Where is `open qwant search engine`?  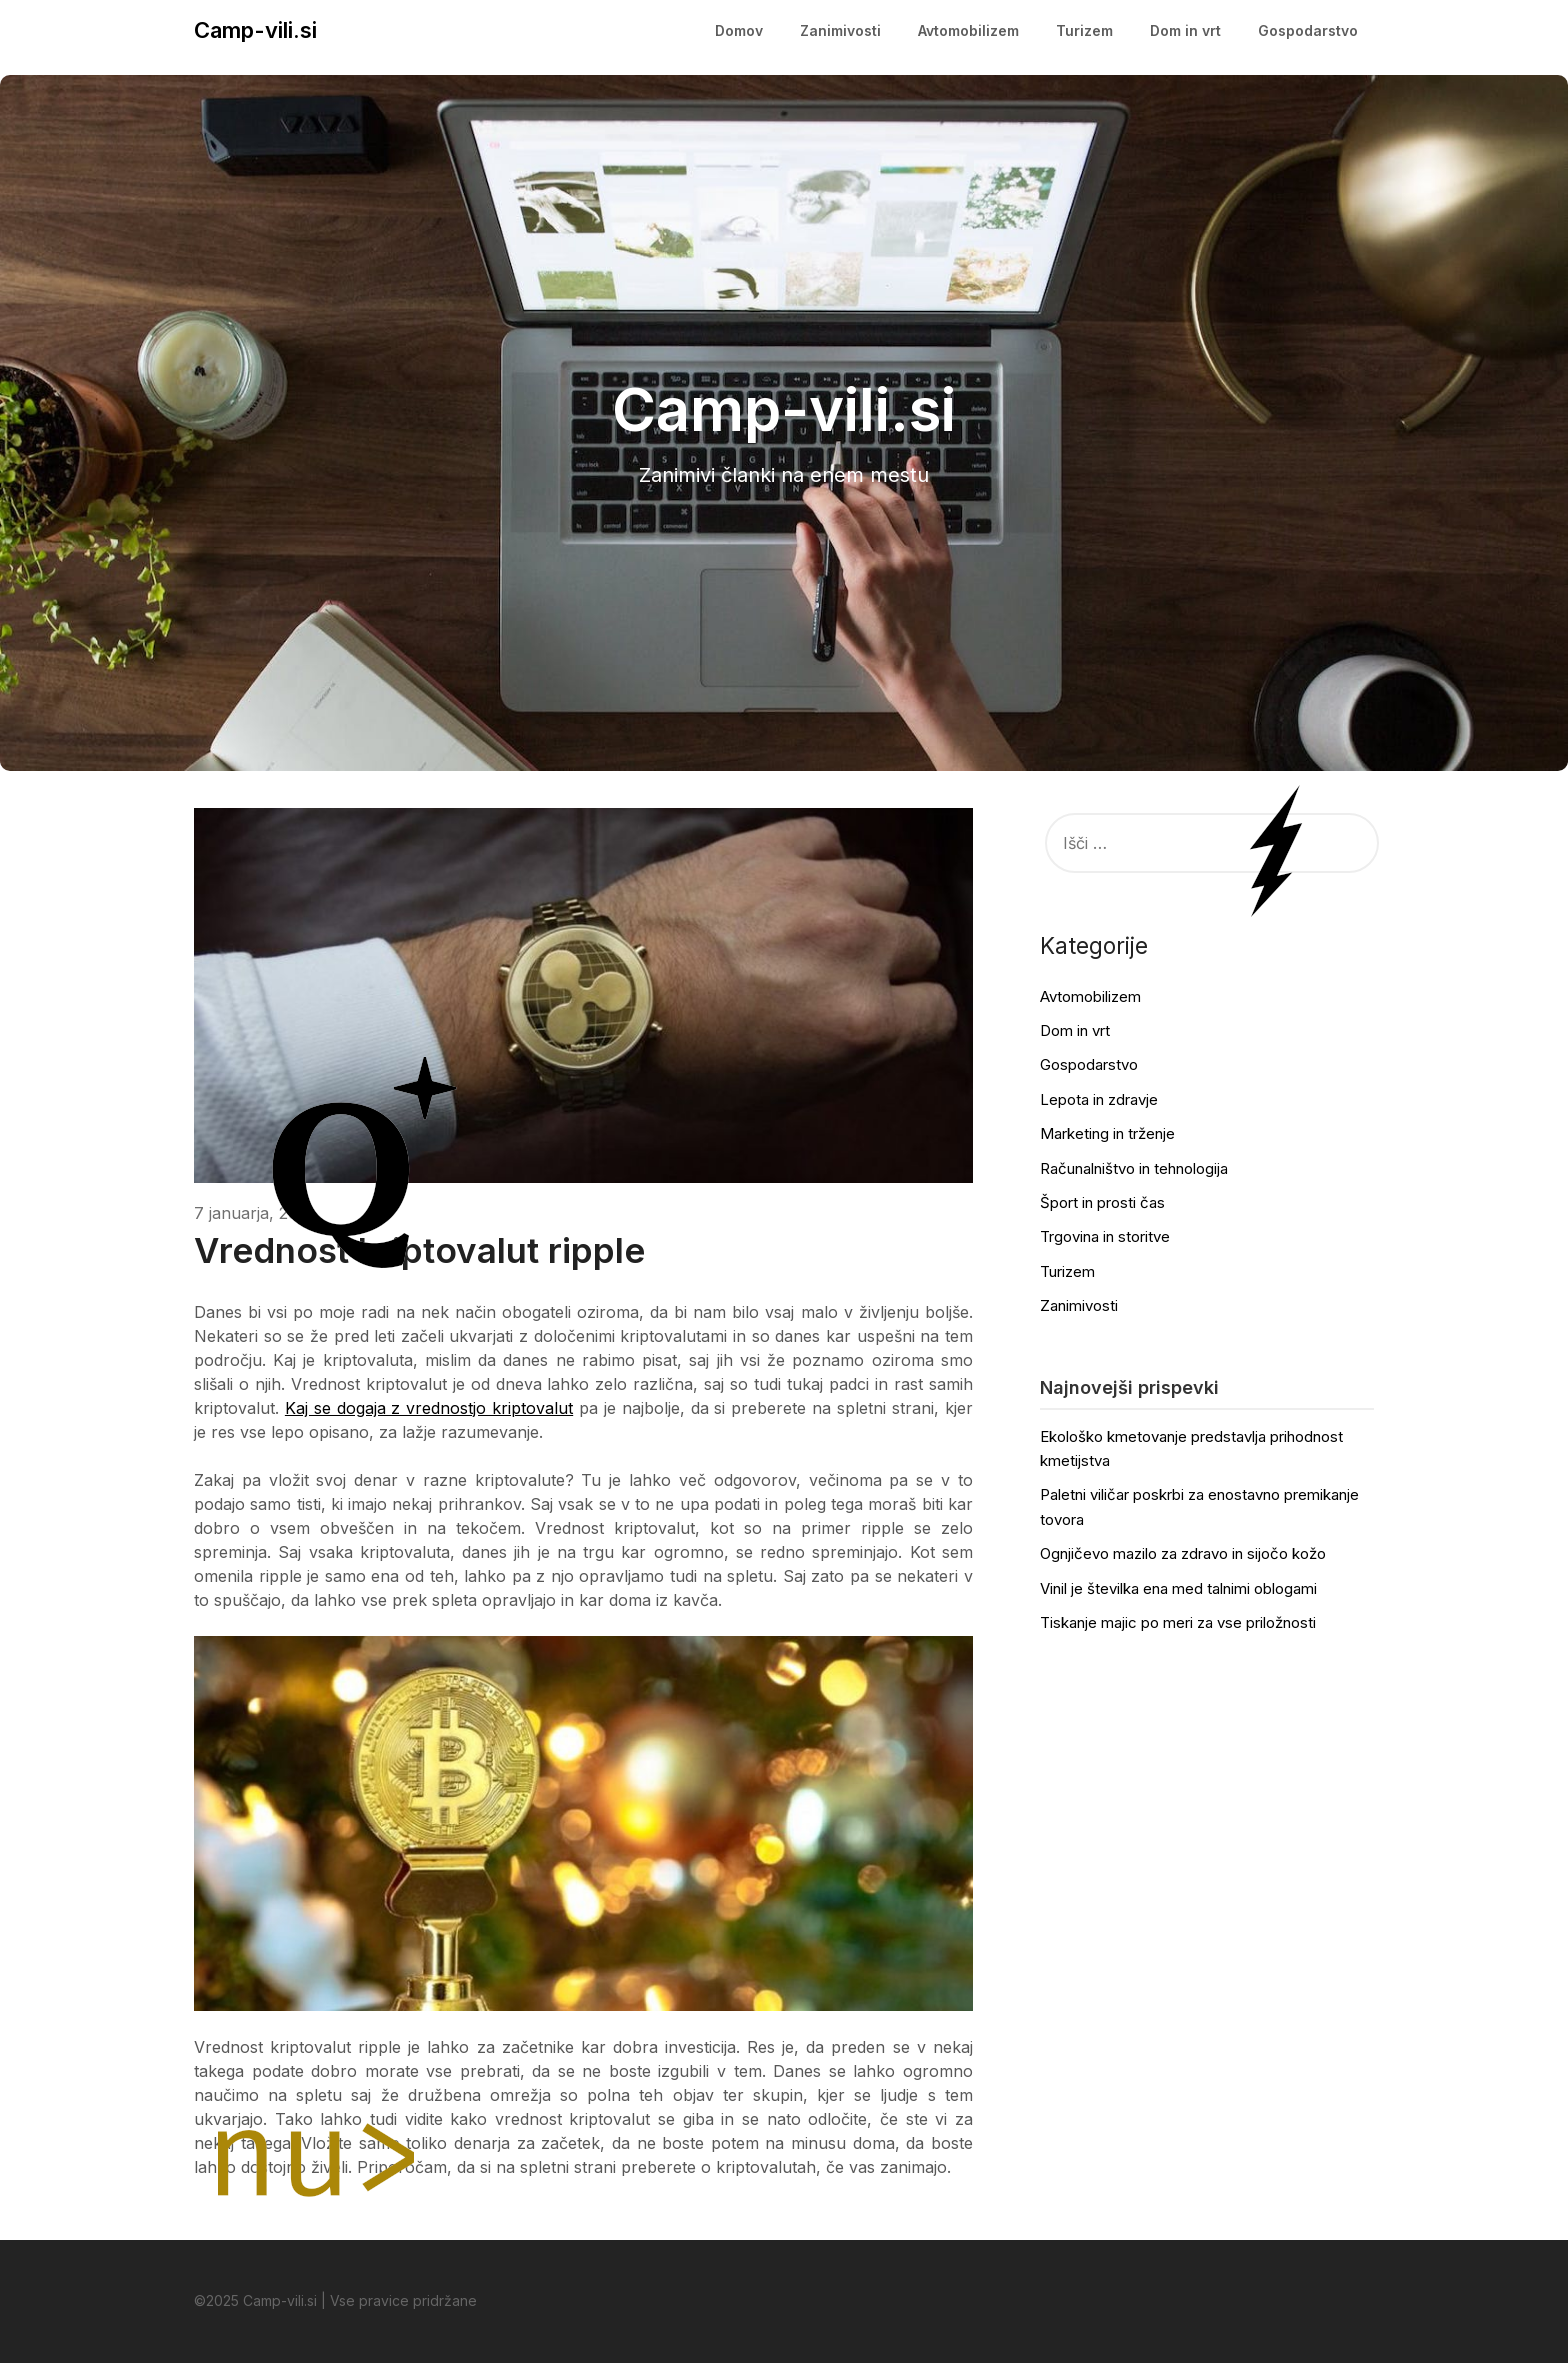 open qwant search engine is located at coordinates (364, 1162).